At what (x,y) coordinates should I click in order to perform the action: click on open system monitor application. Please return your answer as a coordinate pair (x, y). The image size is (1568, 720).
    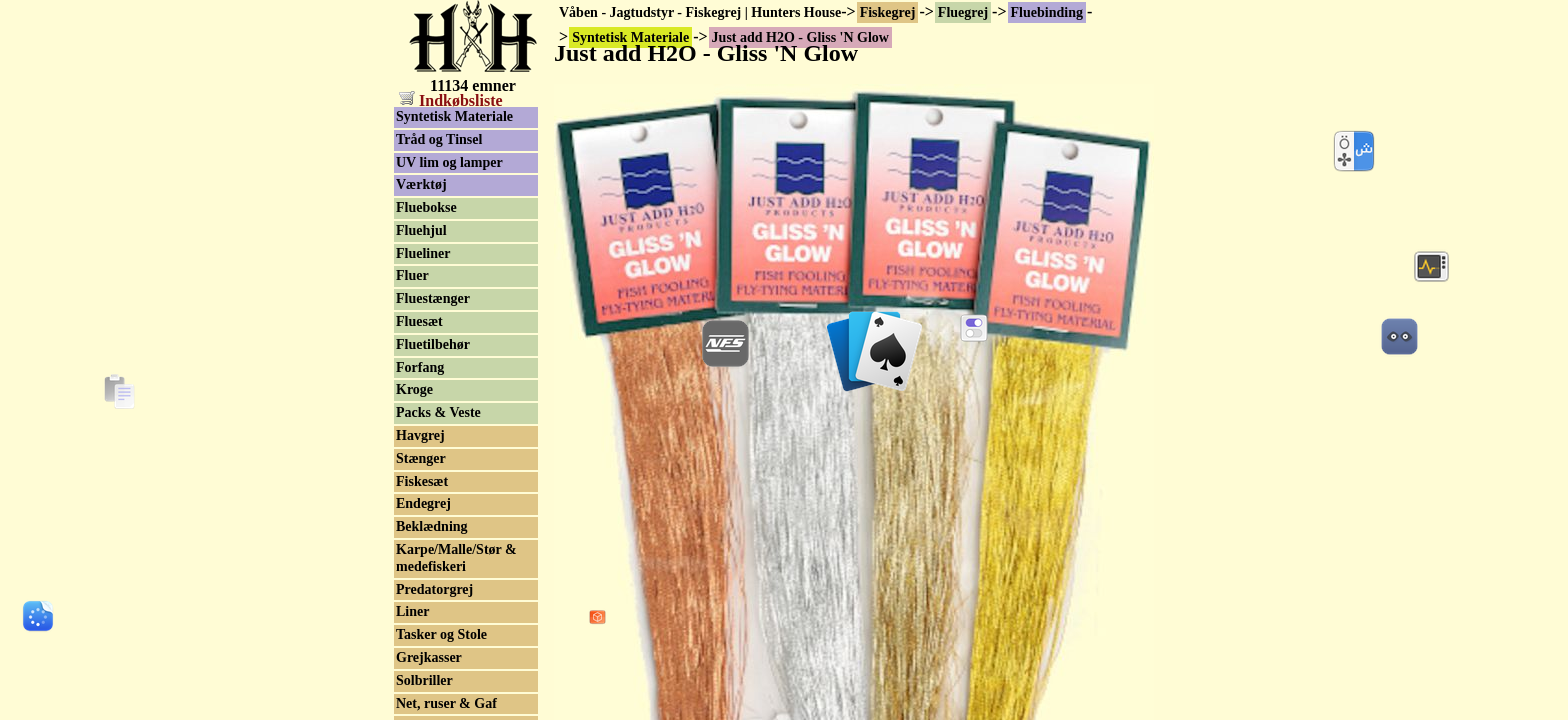
    Looking at the image, I should click on (1431, 266).